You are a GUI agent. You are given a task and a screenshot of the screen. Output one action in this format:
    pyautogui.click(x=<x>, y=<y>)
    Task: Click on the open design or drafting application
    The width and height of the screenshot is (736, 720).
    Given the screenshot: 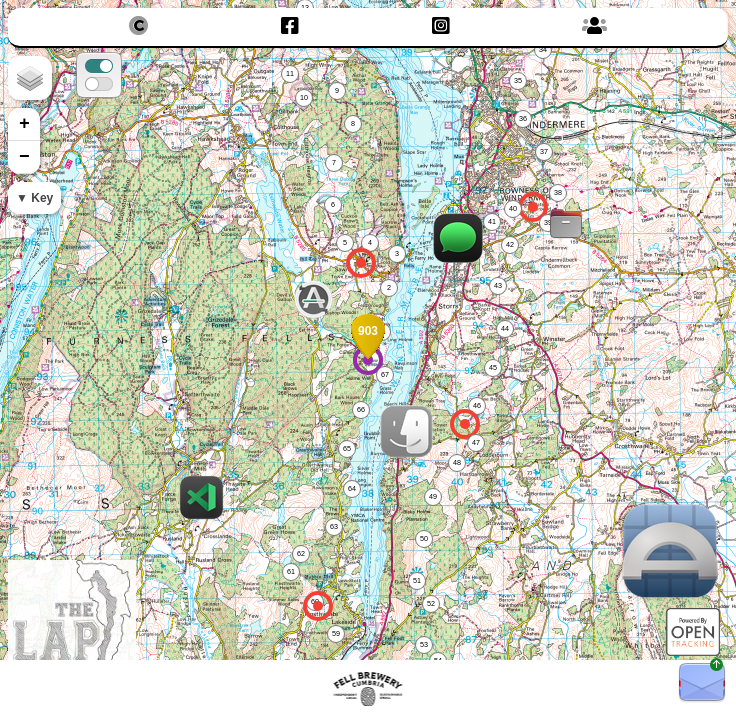 What is the action you would take?
    pyautogui.click(x=670, y=551)
    